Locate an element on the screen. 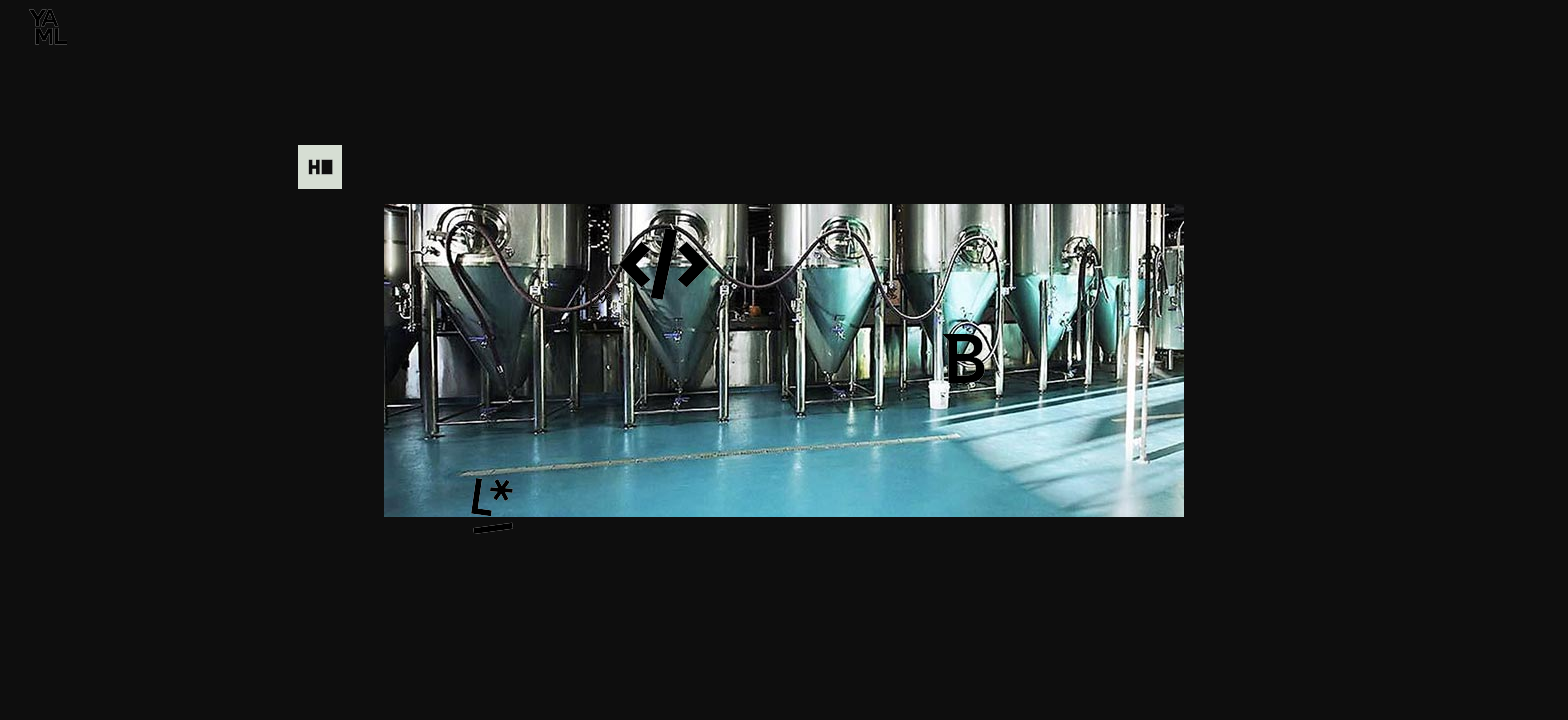 This screenshot has height=720, width=1568. link to HackerRank profile is located at coordinates (320, 167).